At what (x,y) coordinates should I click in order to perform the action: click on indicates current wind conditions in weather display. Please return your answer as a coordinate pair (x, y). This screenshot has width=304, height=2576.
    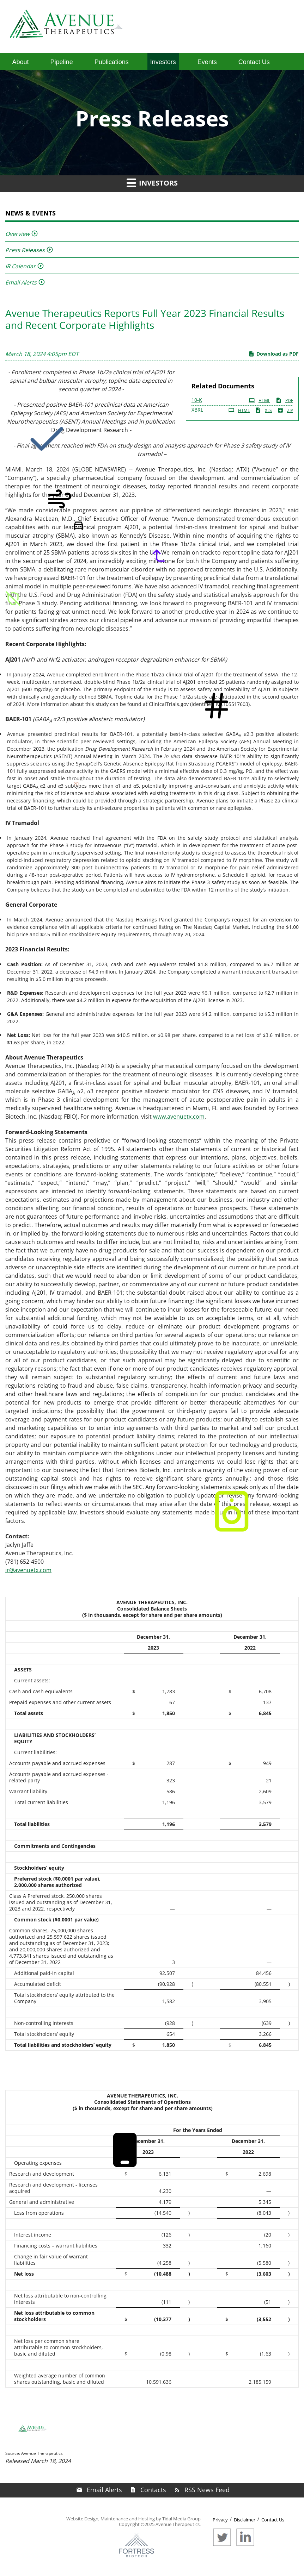
    Looking at the image, I should click on (60, 499).